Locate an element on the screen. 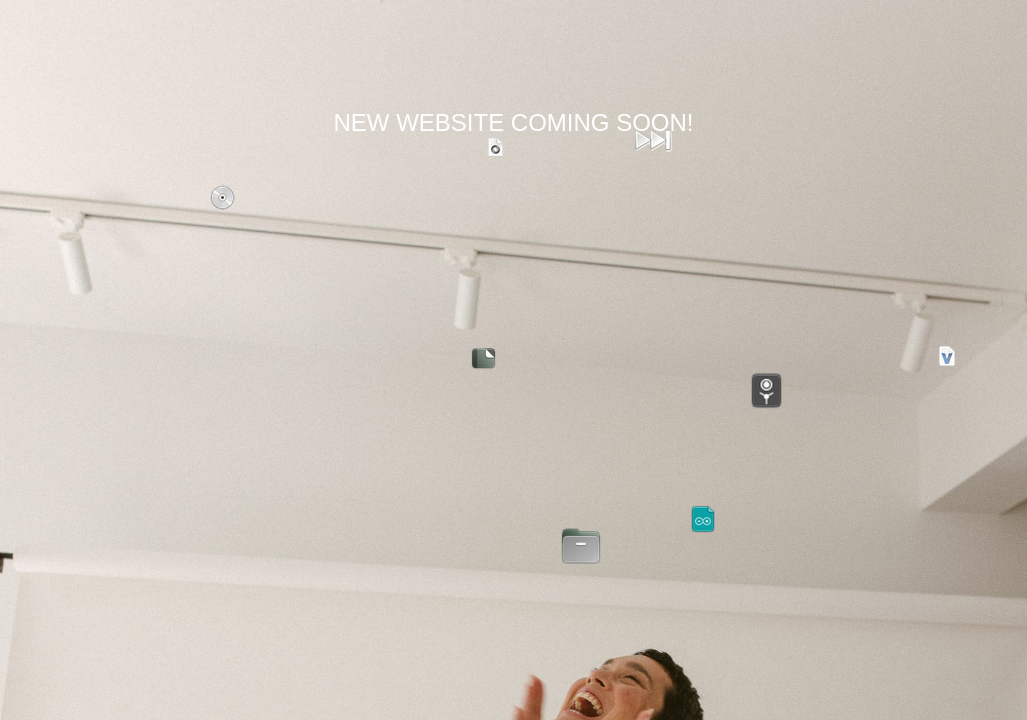 The height and width of the screenshot is (720, 1027). change desktop wallpaper settings is located at coordinates (483, 357).